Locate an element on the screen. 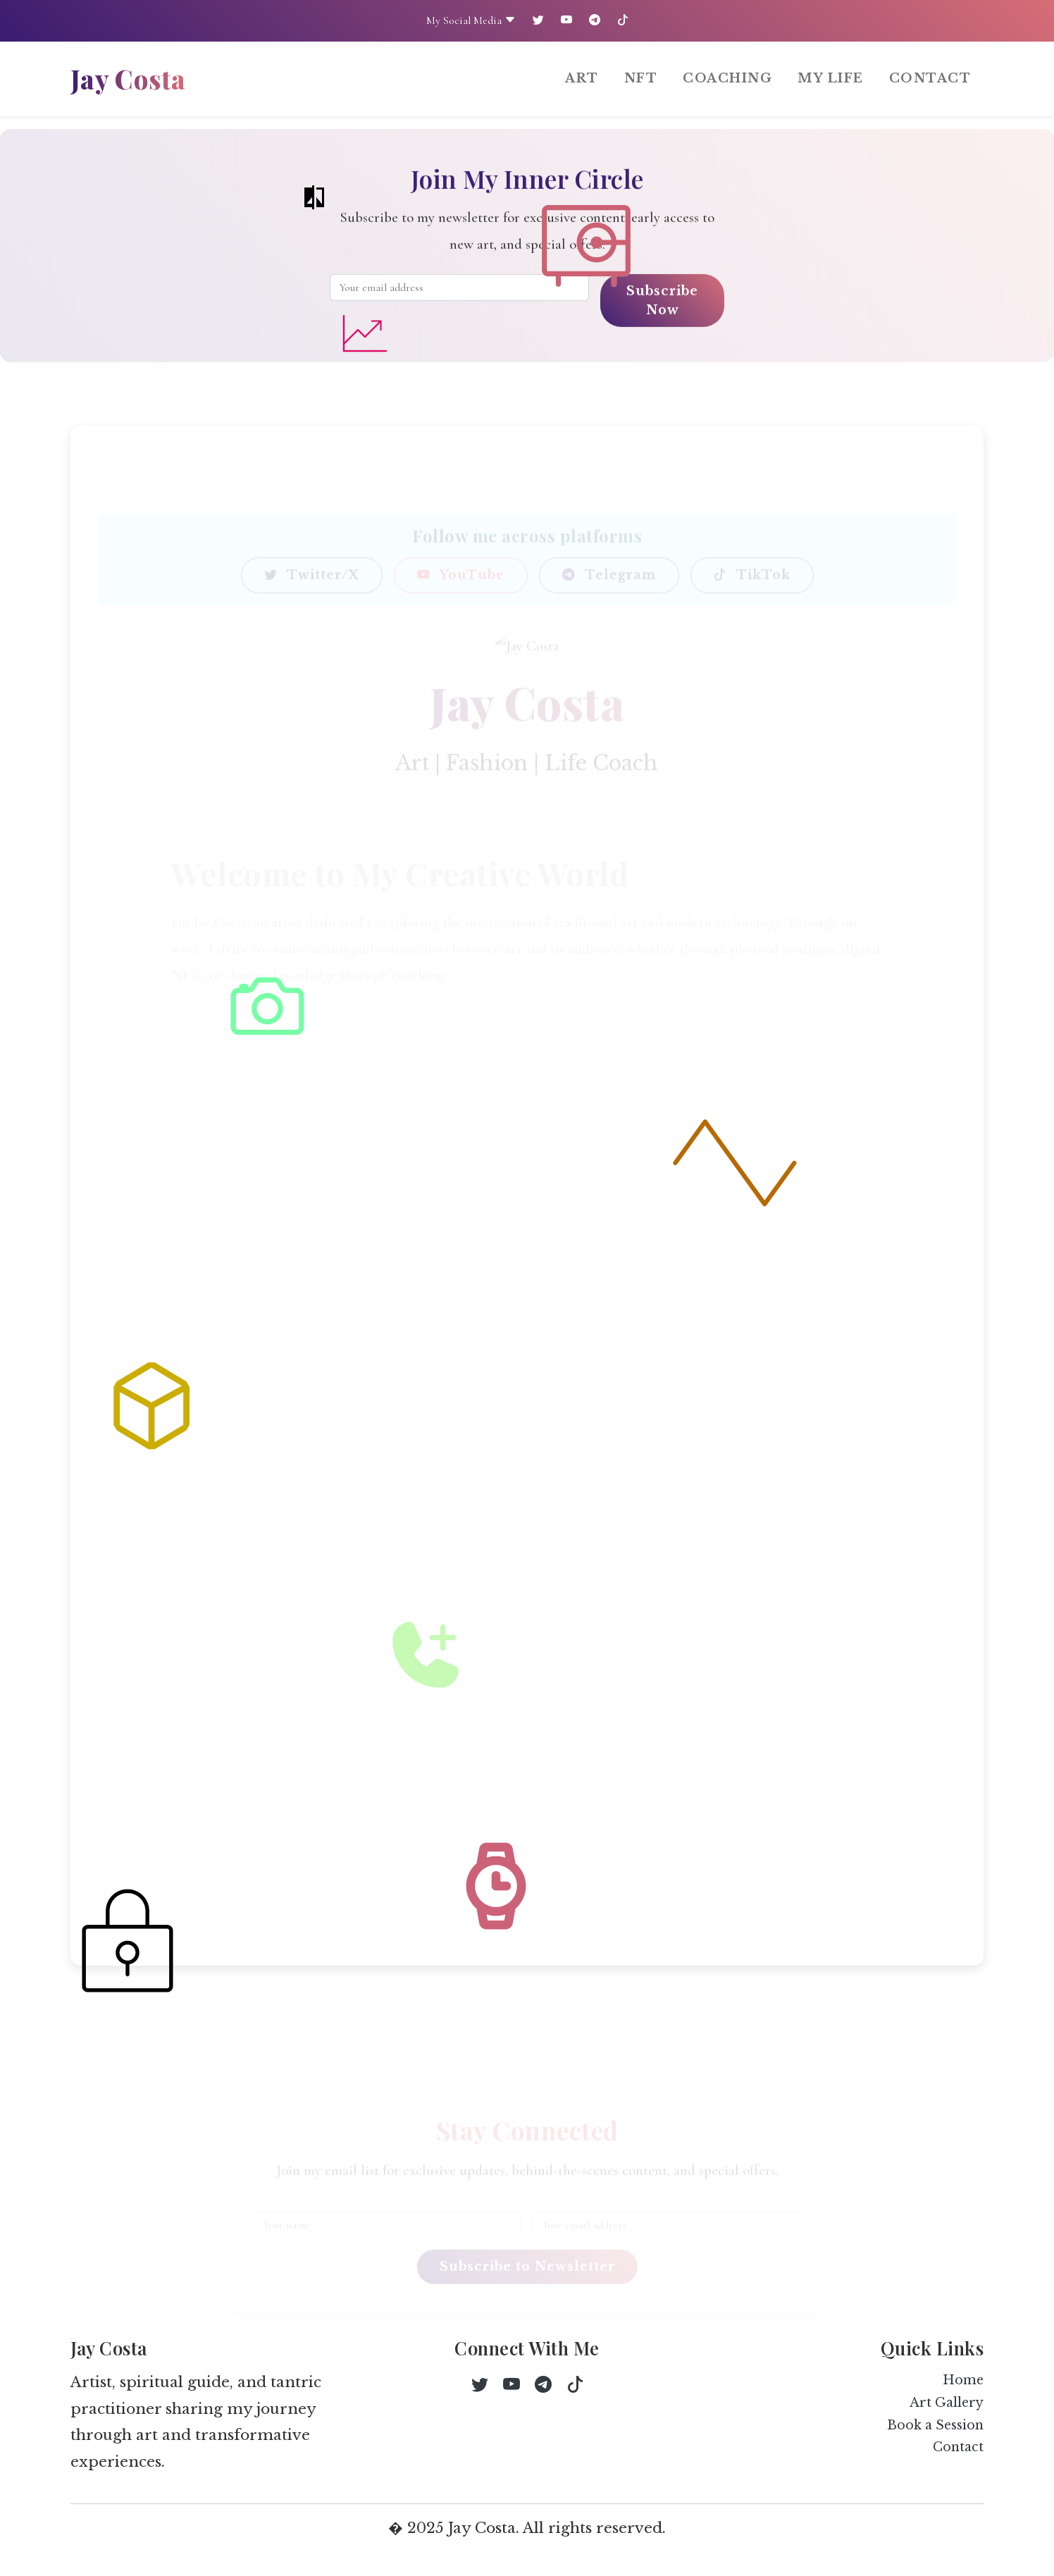 The image size is (1054, 2576). indicates a method or function in code is located at coordinates (151, 1407).